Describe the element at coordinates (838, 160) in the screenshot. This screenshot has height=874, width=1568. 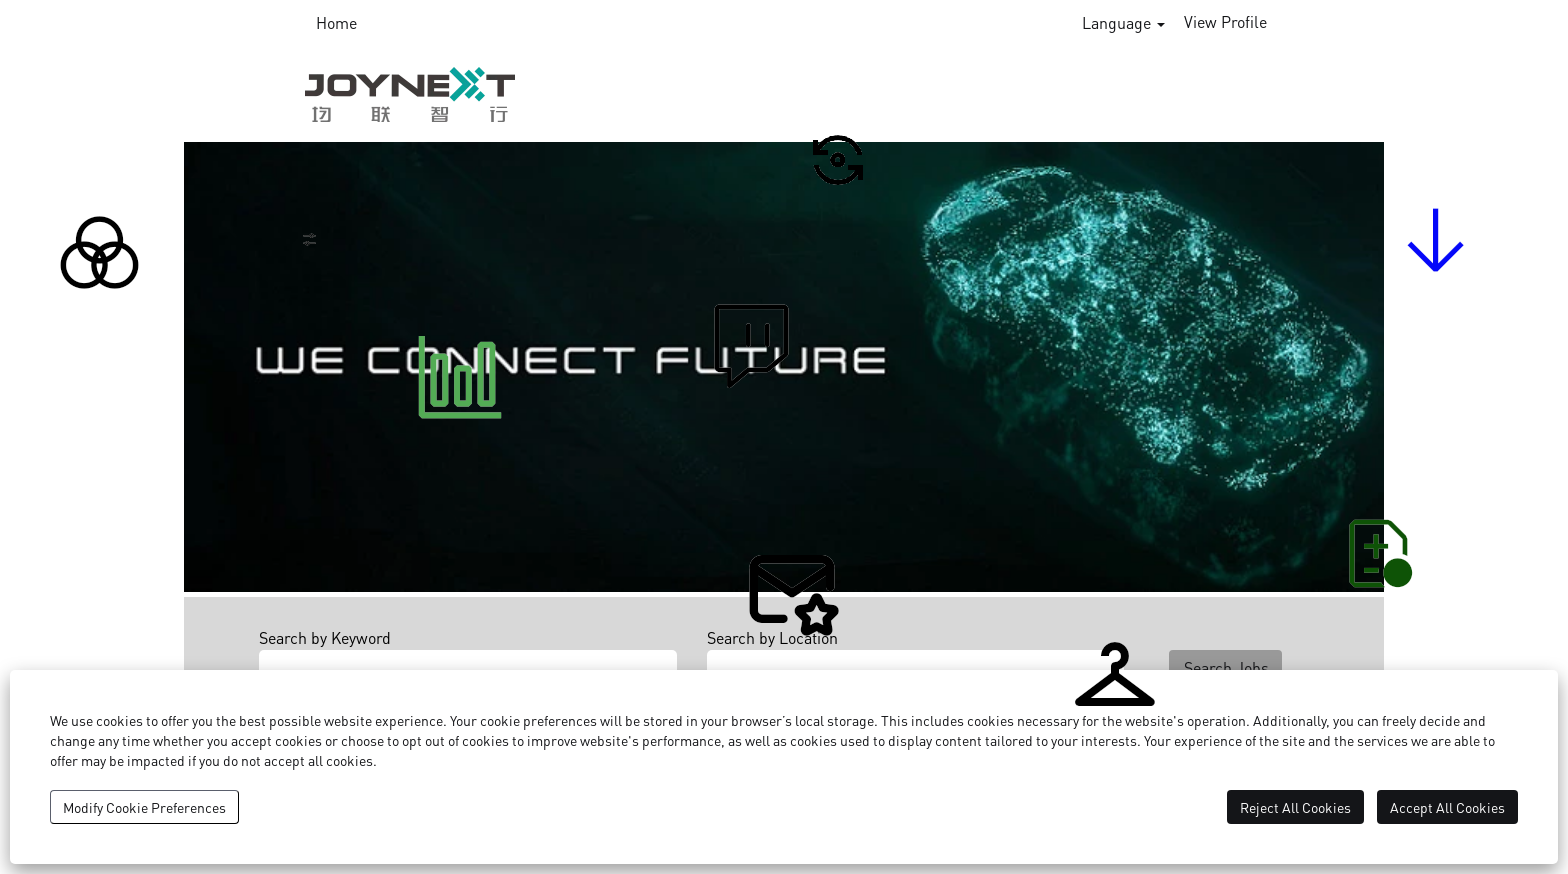
I see `switch between front and rear camera` at that location.